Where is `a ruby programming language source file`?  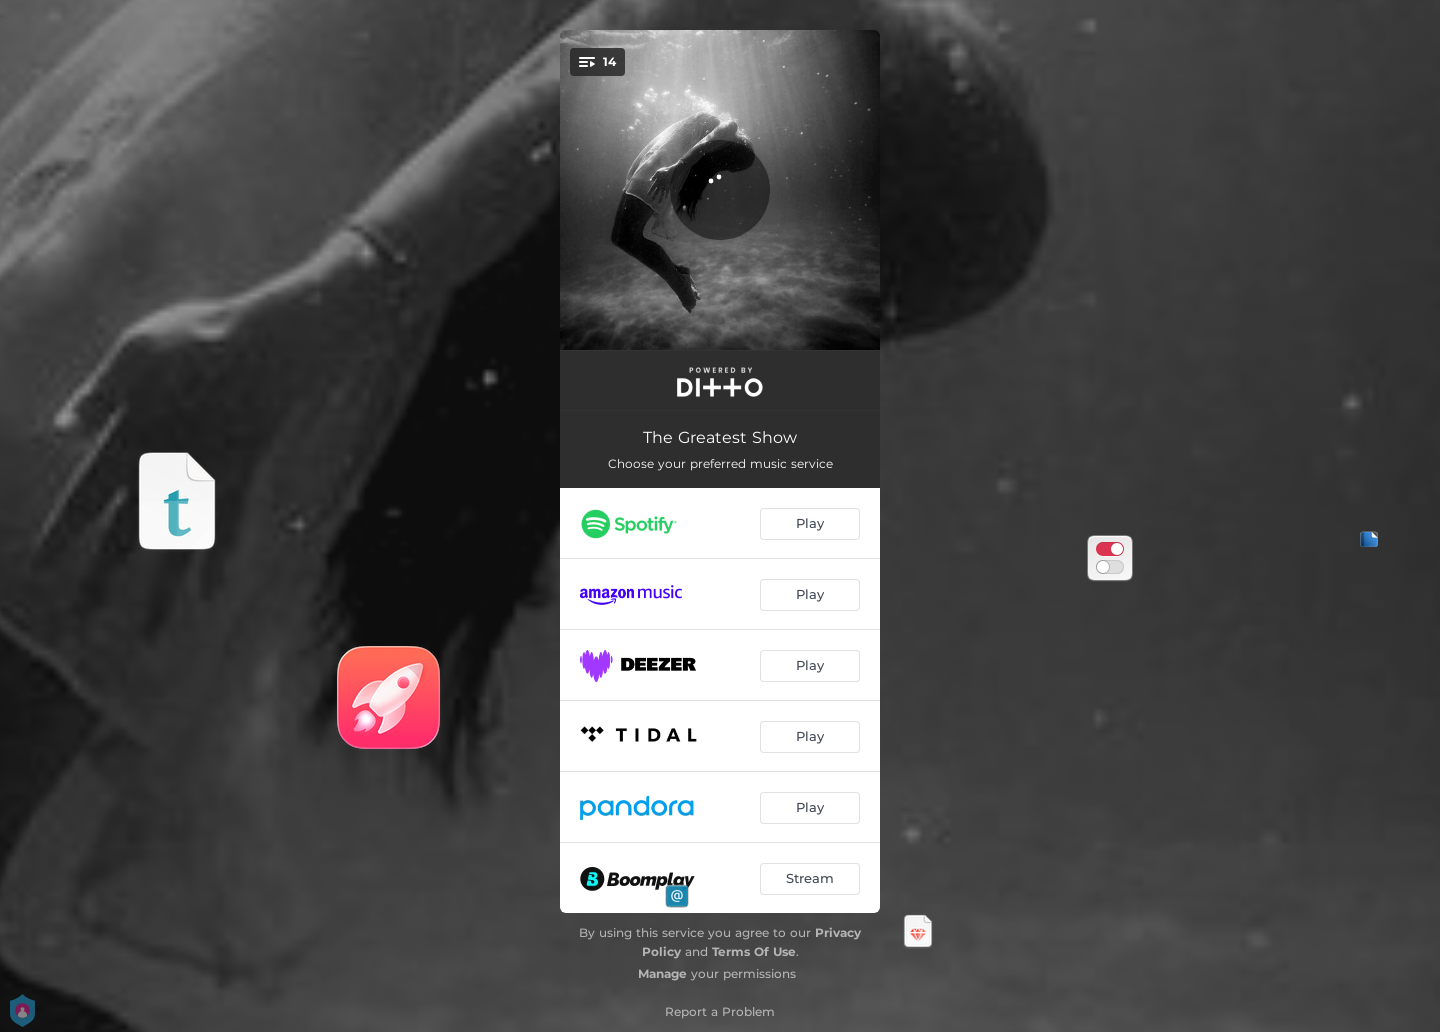
a ruby programming language source file is located at coordinates (918, 931).